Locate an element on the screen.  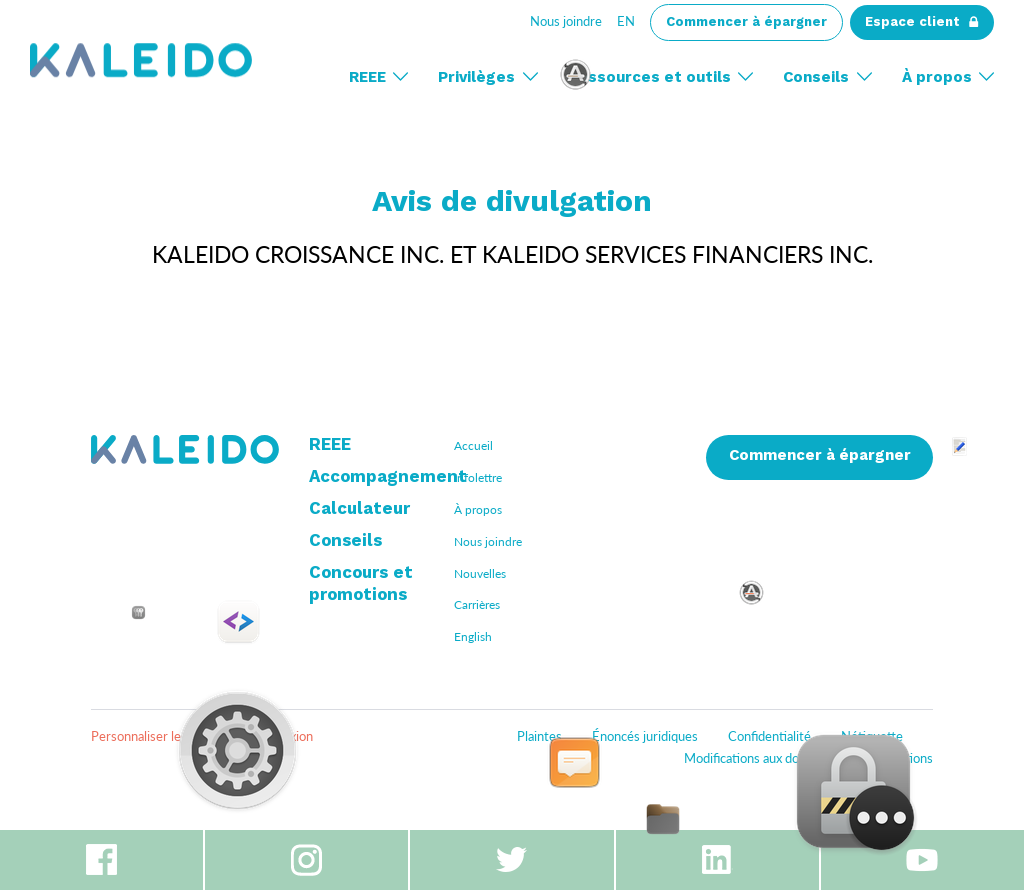
indicates a folder is ready to accept dragged items is located at coordinates (663, 819).